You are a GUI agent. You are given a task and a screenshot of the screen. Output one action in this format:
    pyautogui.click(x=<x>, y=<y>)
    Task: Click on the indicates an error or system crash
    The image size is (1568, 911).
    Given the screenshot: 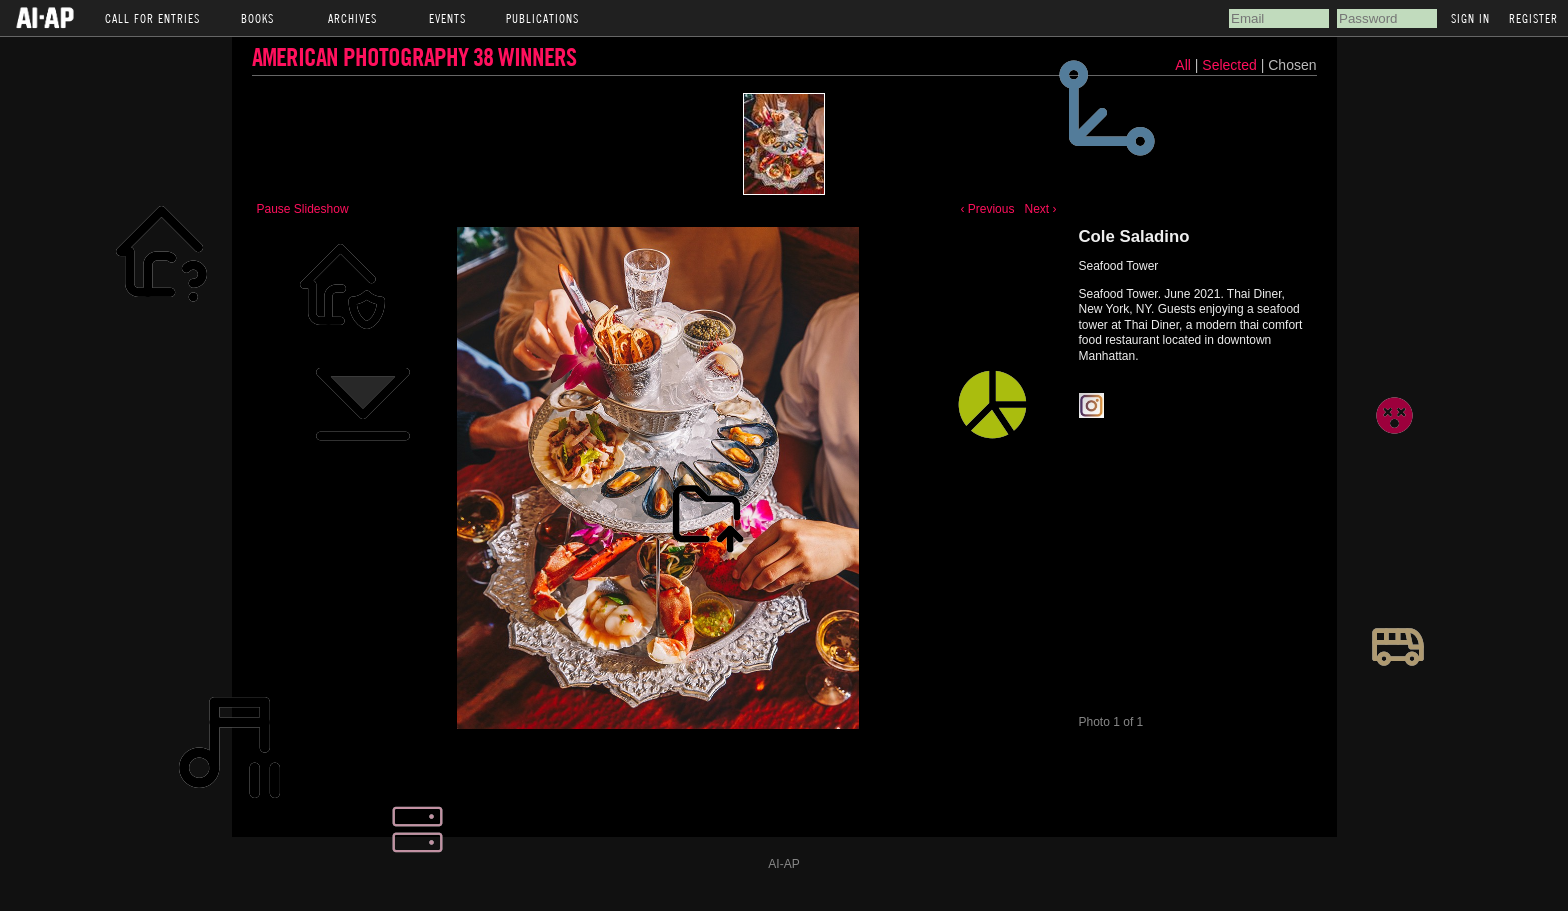 What is the action you would take?
    pyautogui.click(x=1394, y=415)
    